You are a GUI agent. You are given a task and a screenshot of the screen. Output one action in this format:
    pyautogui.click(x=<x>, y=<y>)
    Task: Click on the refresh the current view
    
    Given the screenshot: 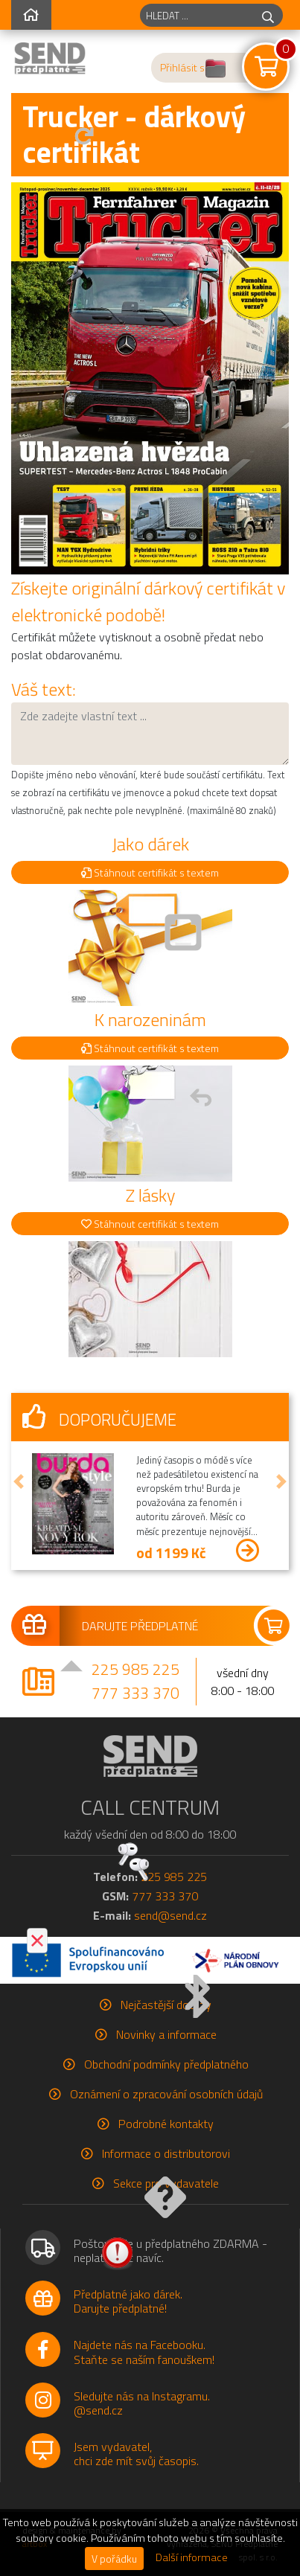 What is the action you would take?
    pyautogui.click(x=85, y=136)
    